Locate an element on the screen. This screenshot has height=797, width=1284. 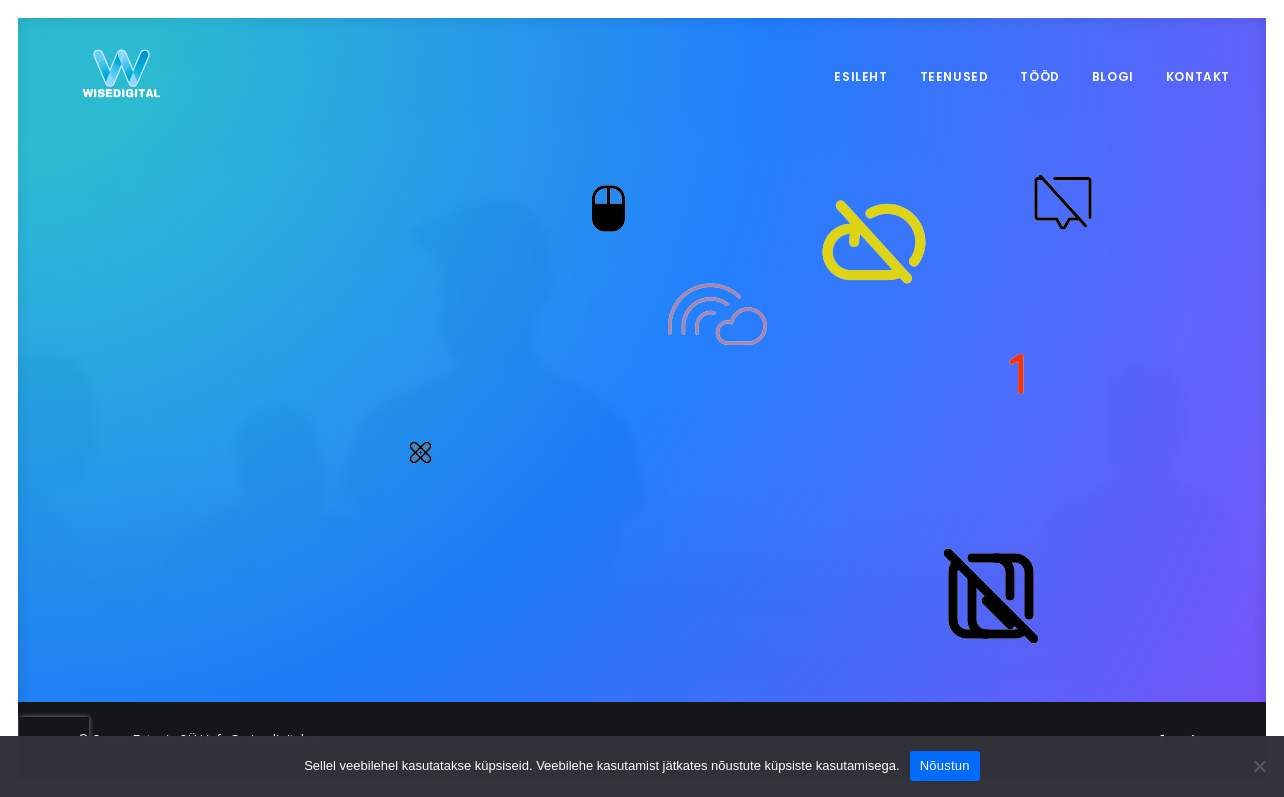
mute or disable chat notifications is located at coordinates (1063, 201).